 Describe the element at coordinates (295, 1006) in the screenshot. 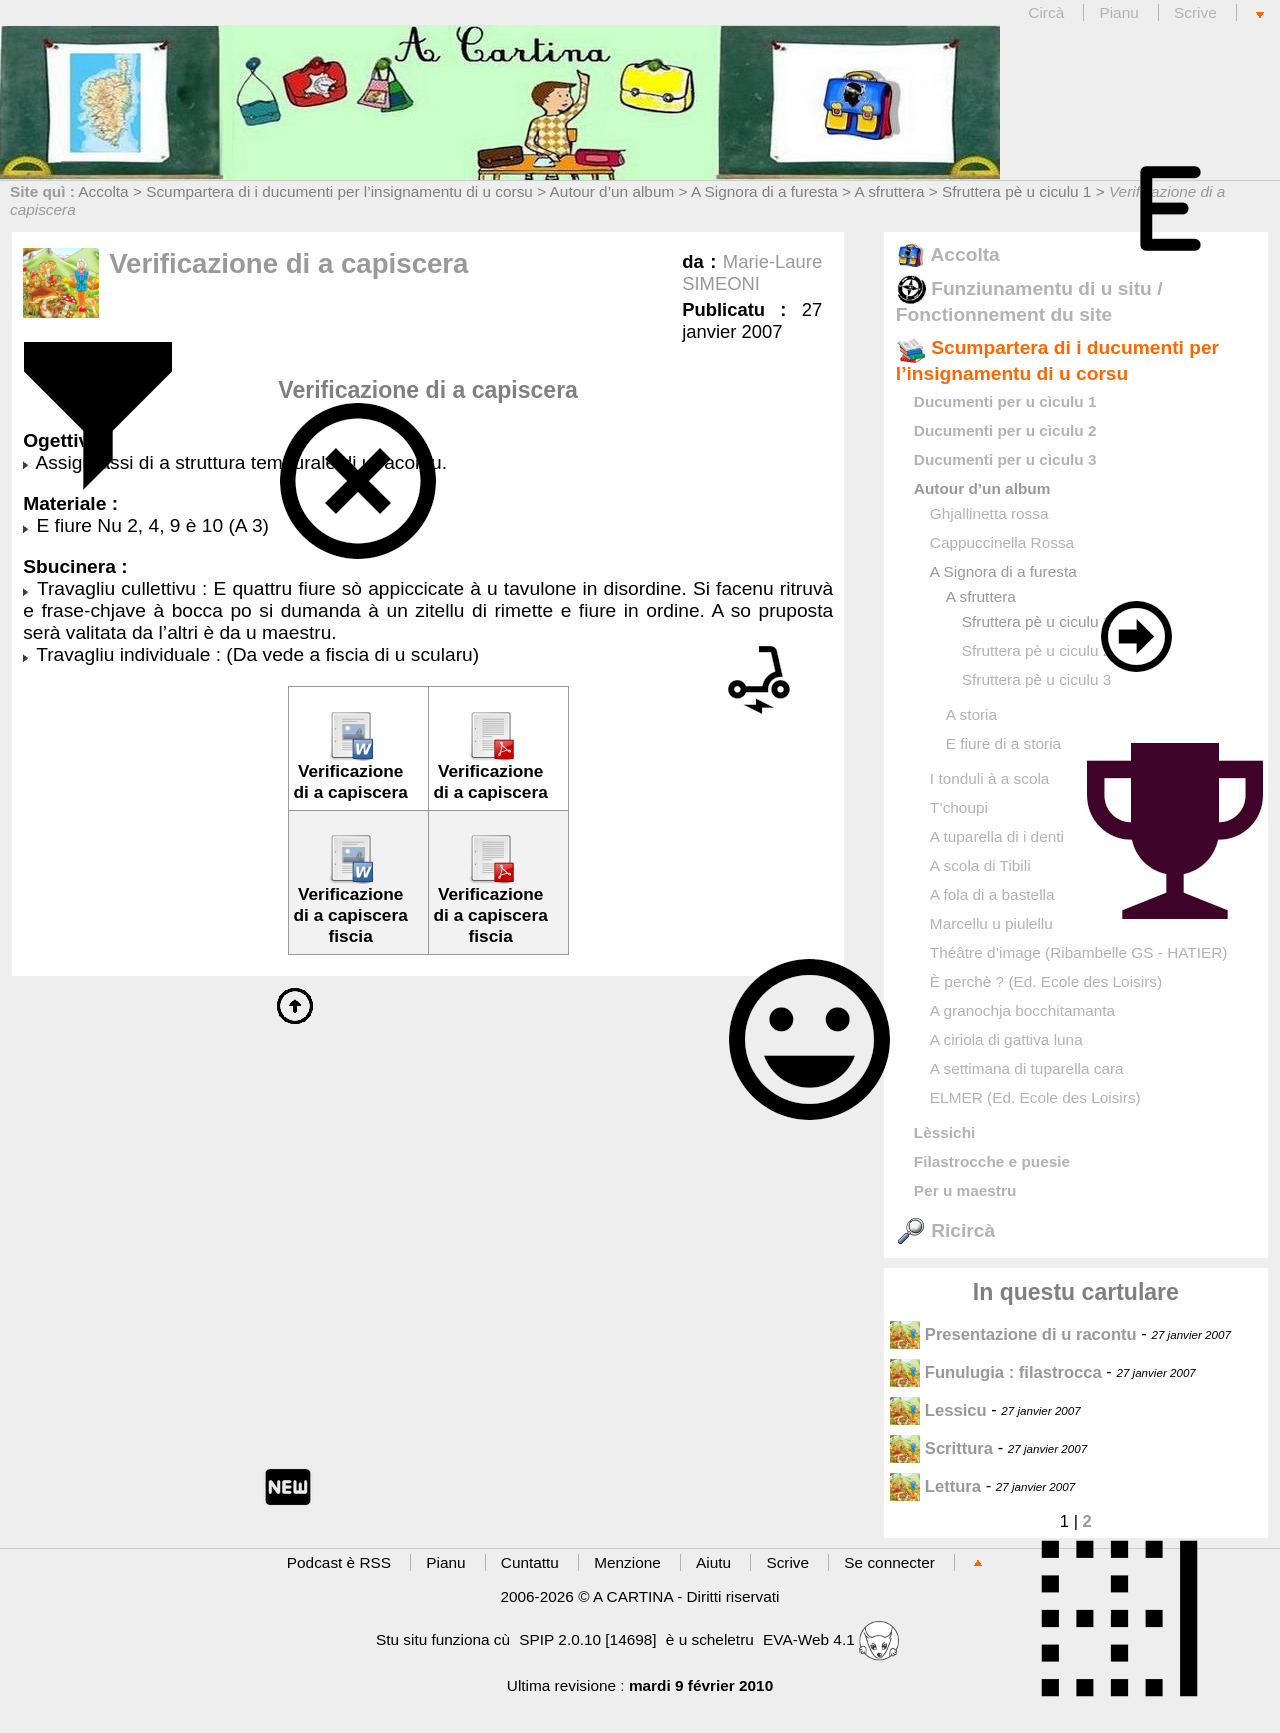

I see `upload a file or content` at that location.